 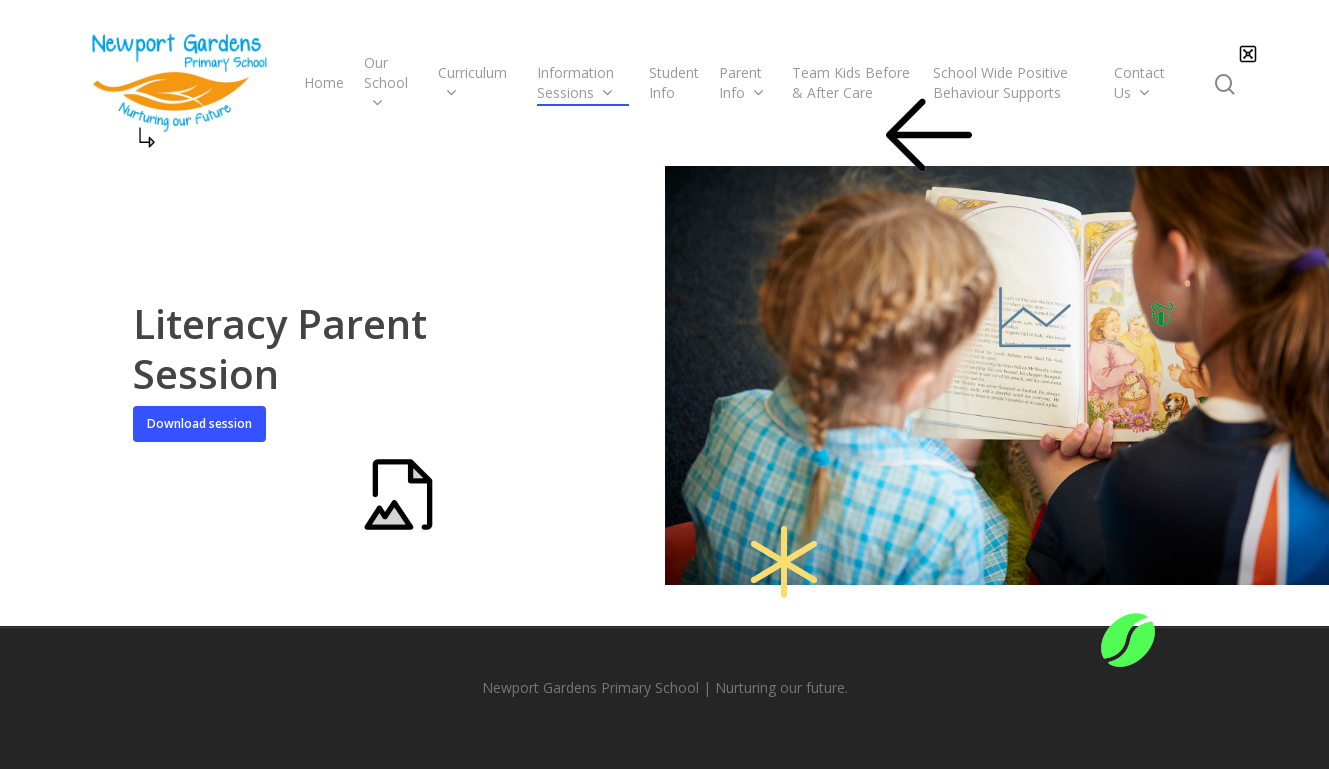 What do you see at coordinates (784, 562) in the screenshot?
I see `indicates a required field in a form` at bounding box center [784, 562].